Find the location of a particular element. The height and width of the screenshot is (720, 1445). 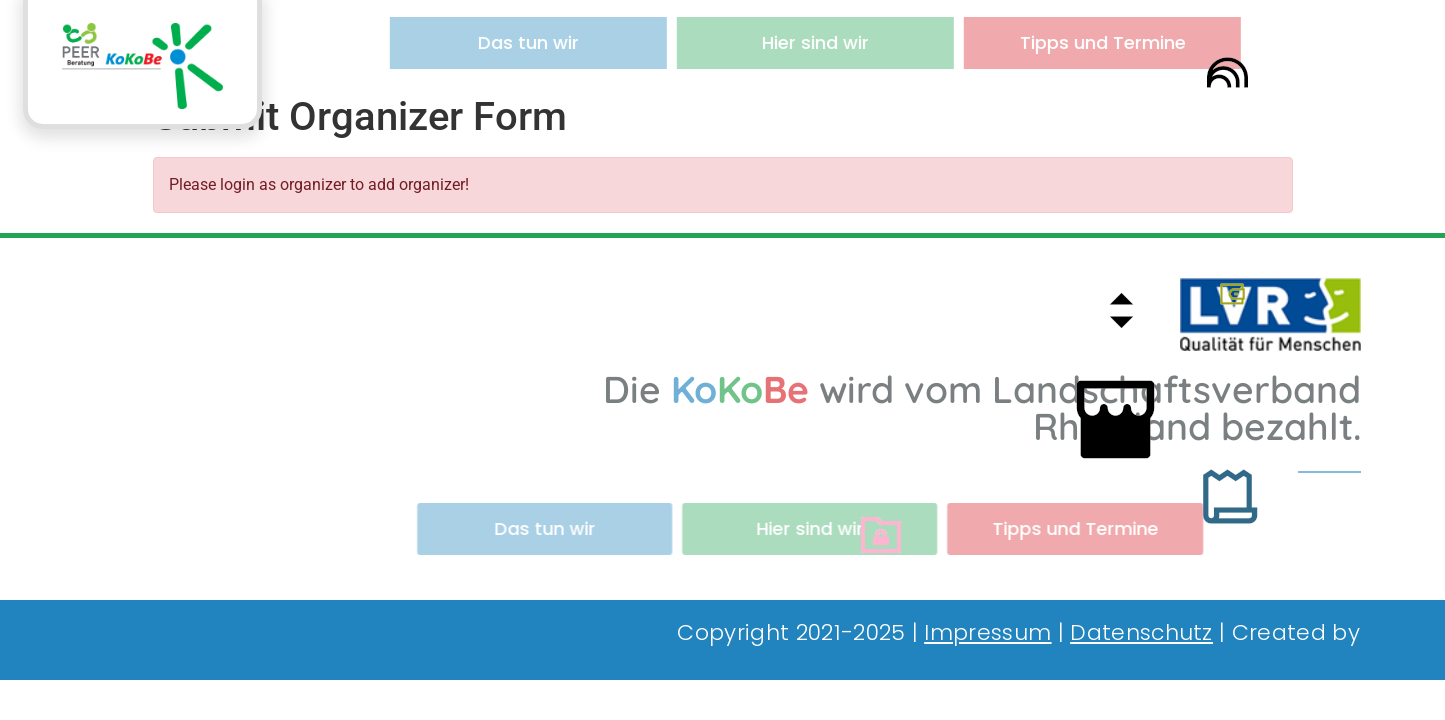

access the online store or marketplace is located at coordinates (1115, 419).